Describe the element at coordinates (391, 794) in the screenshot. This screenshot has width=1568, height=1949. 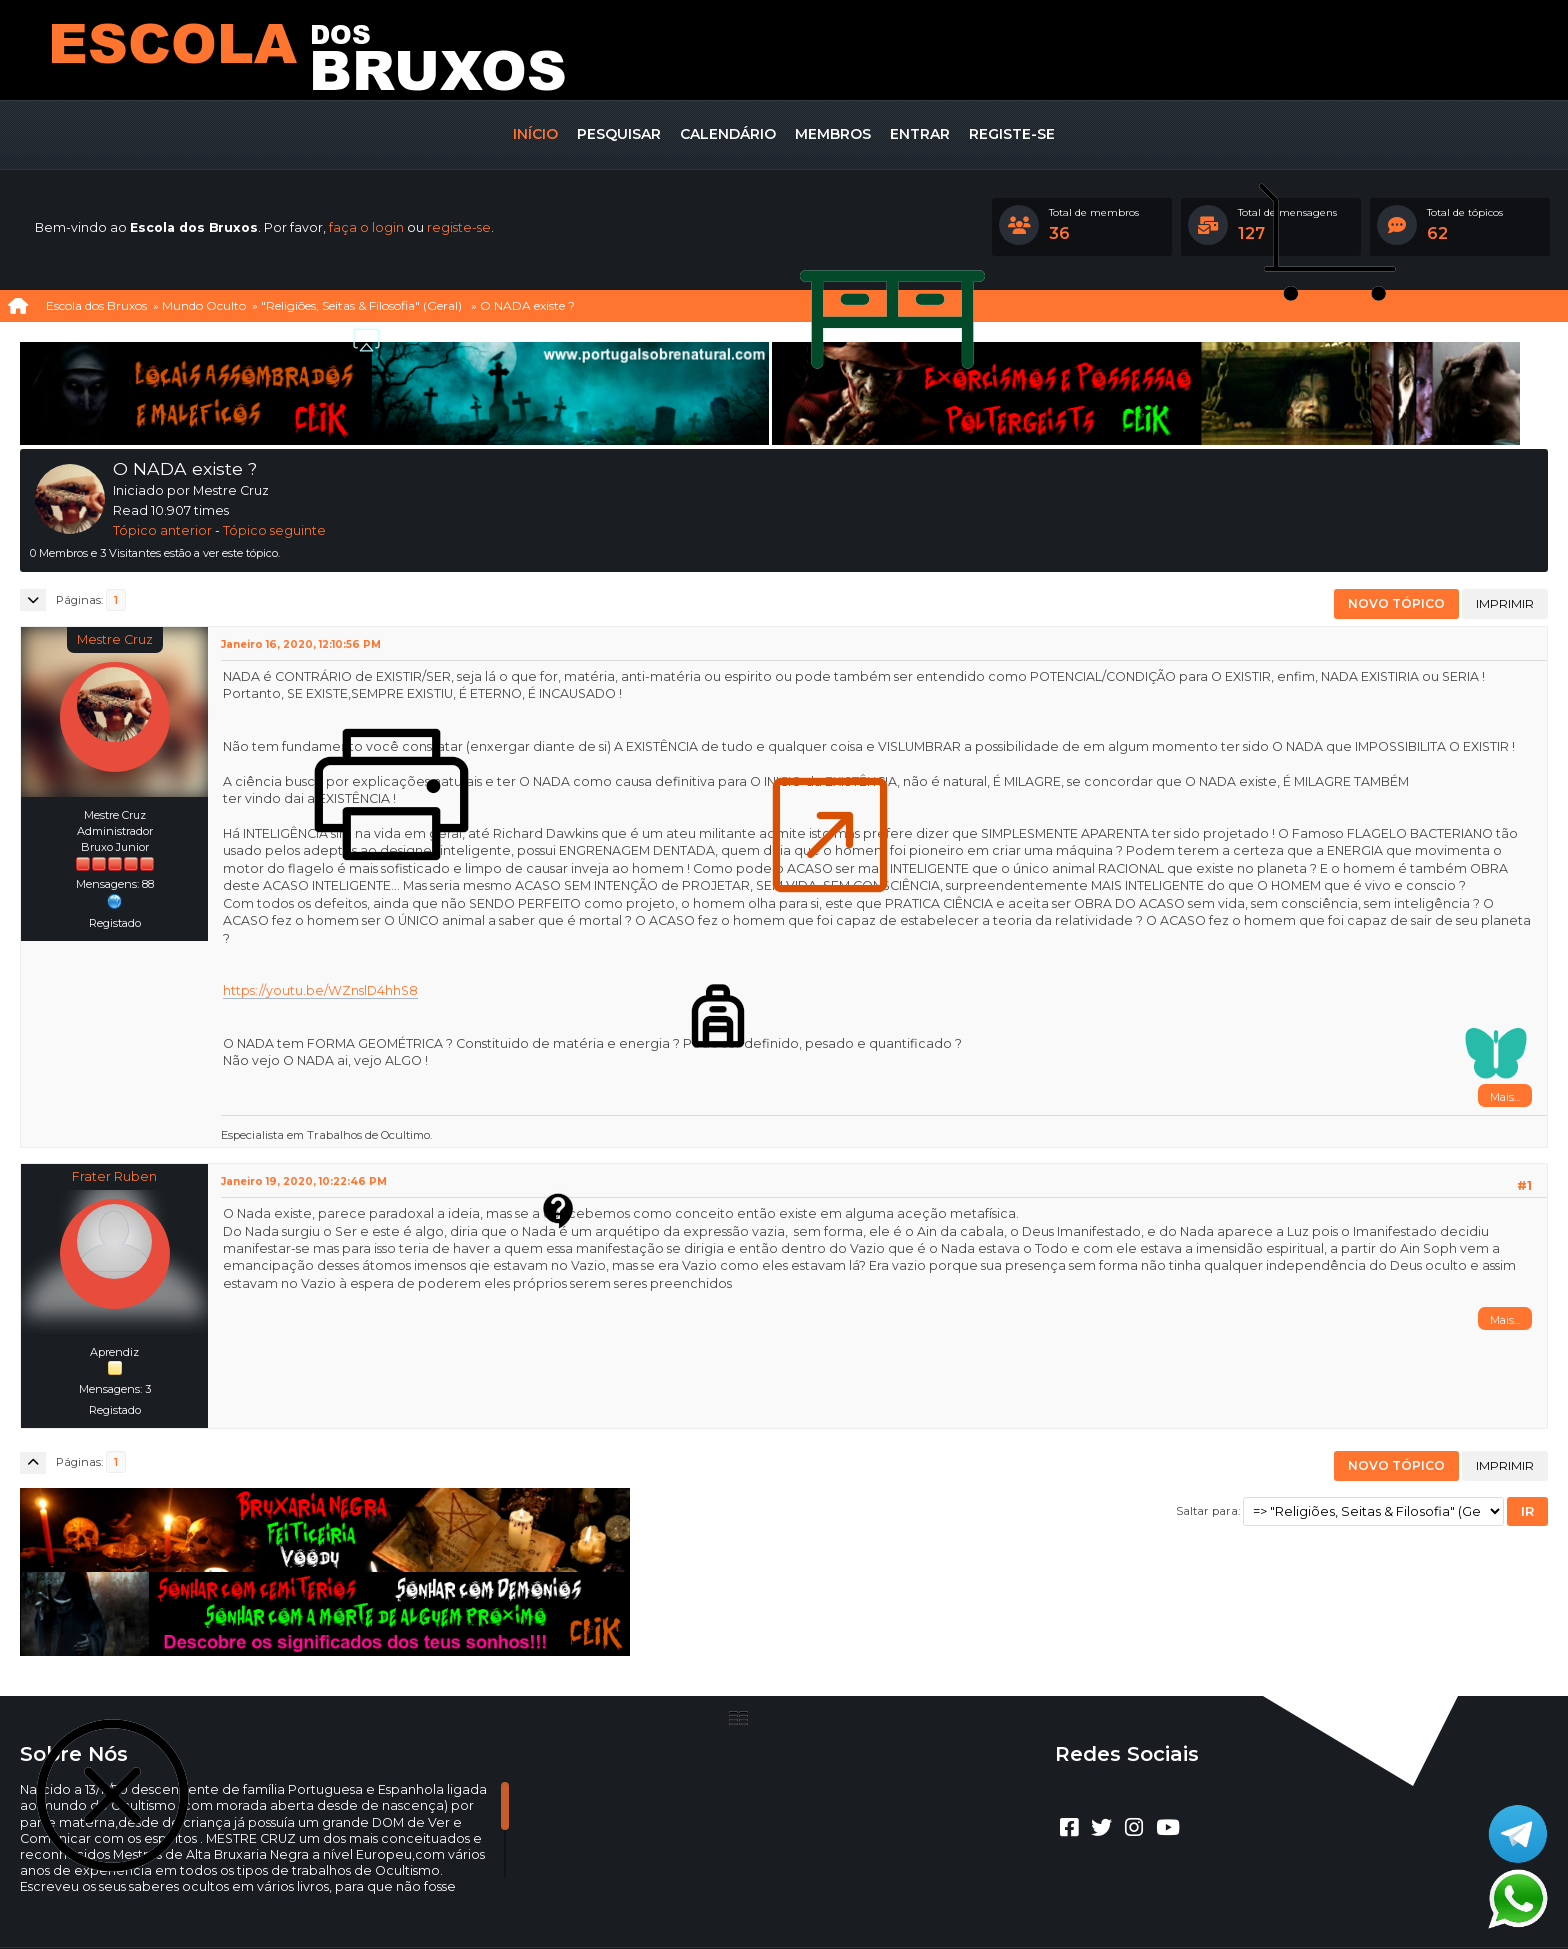
I see `print current document or page` at that location.